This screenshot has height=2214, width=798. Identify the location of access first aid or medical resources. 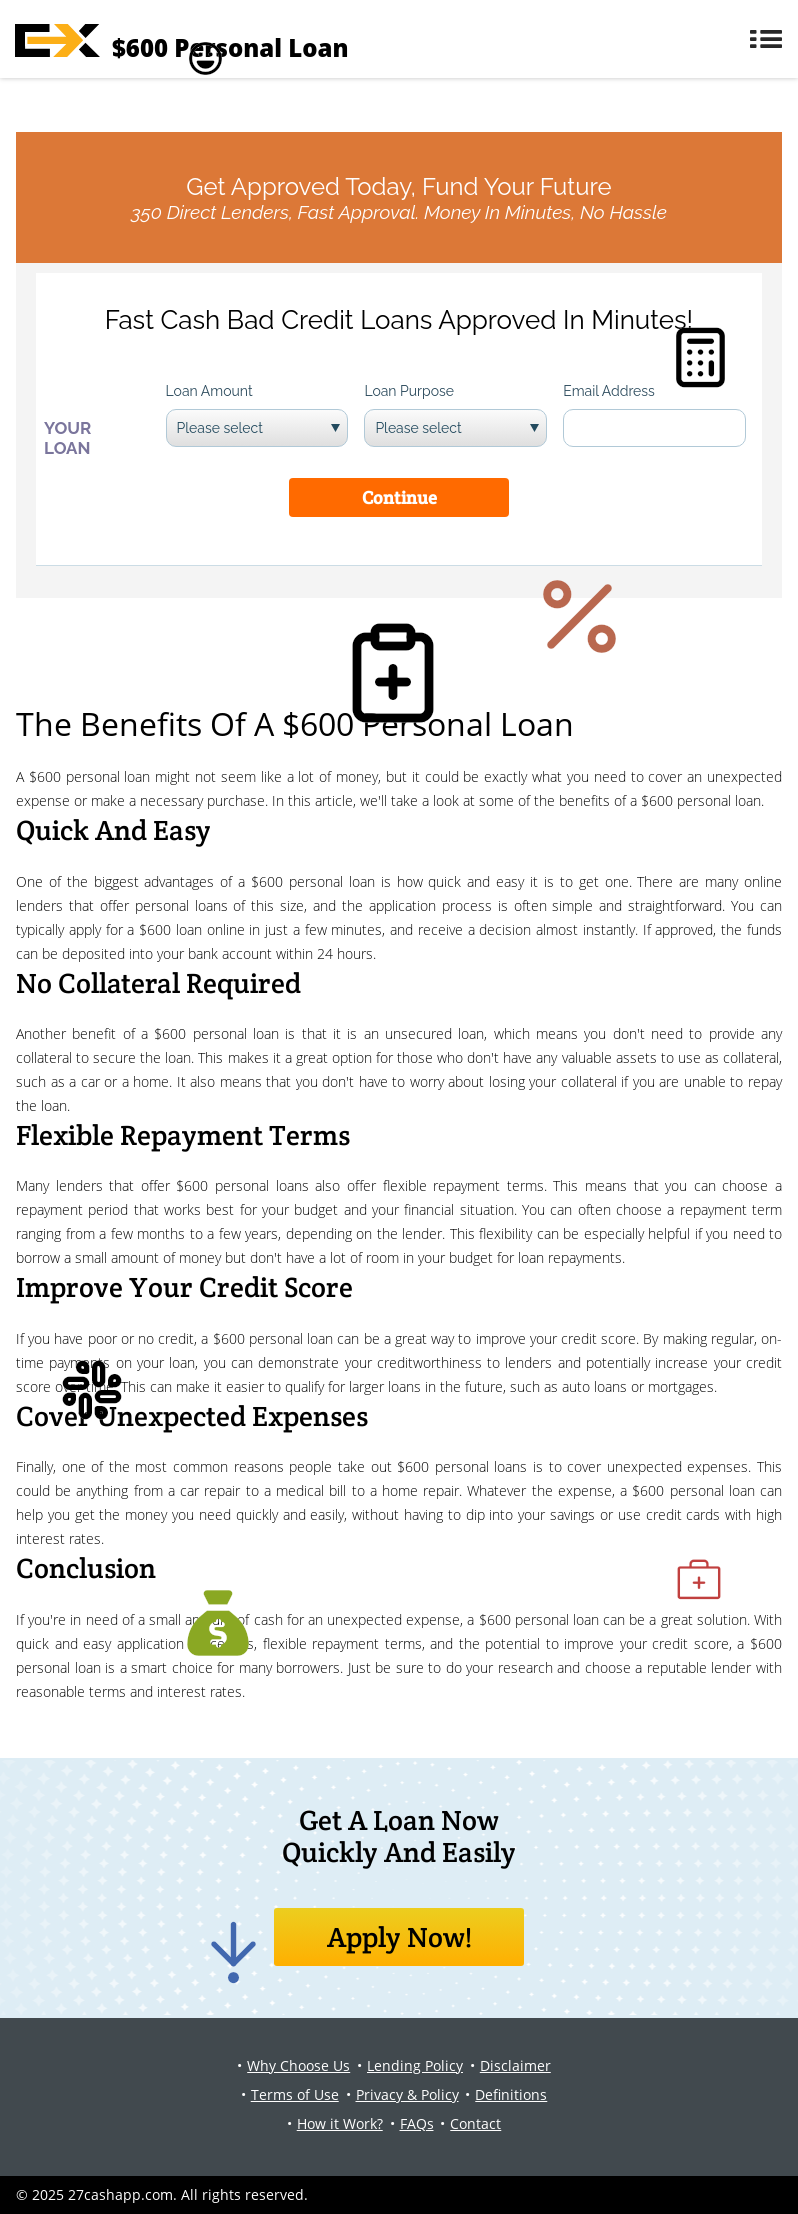
(699, 1581).